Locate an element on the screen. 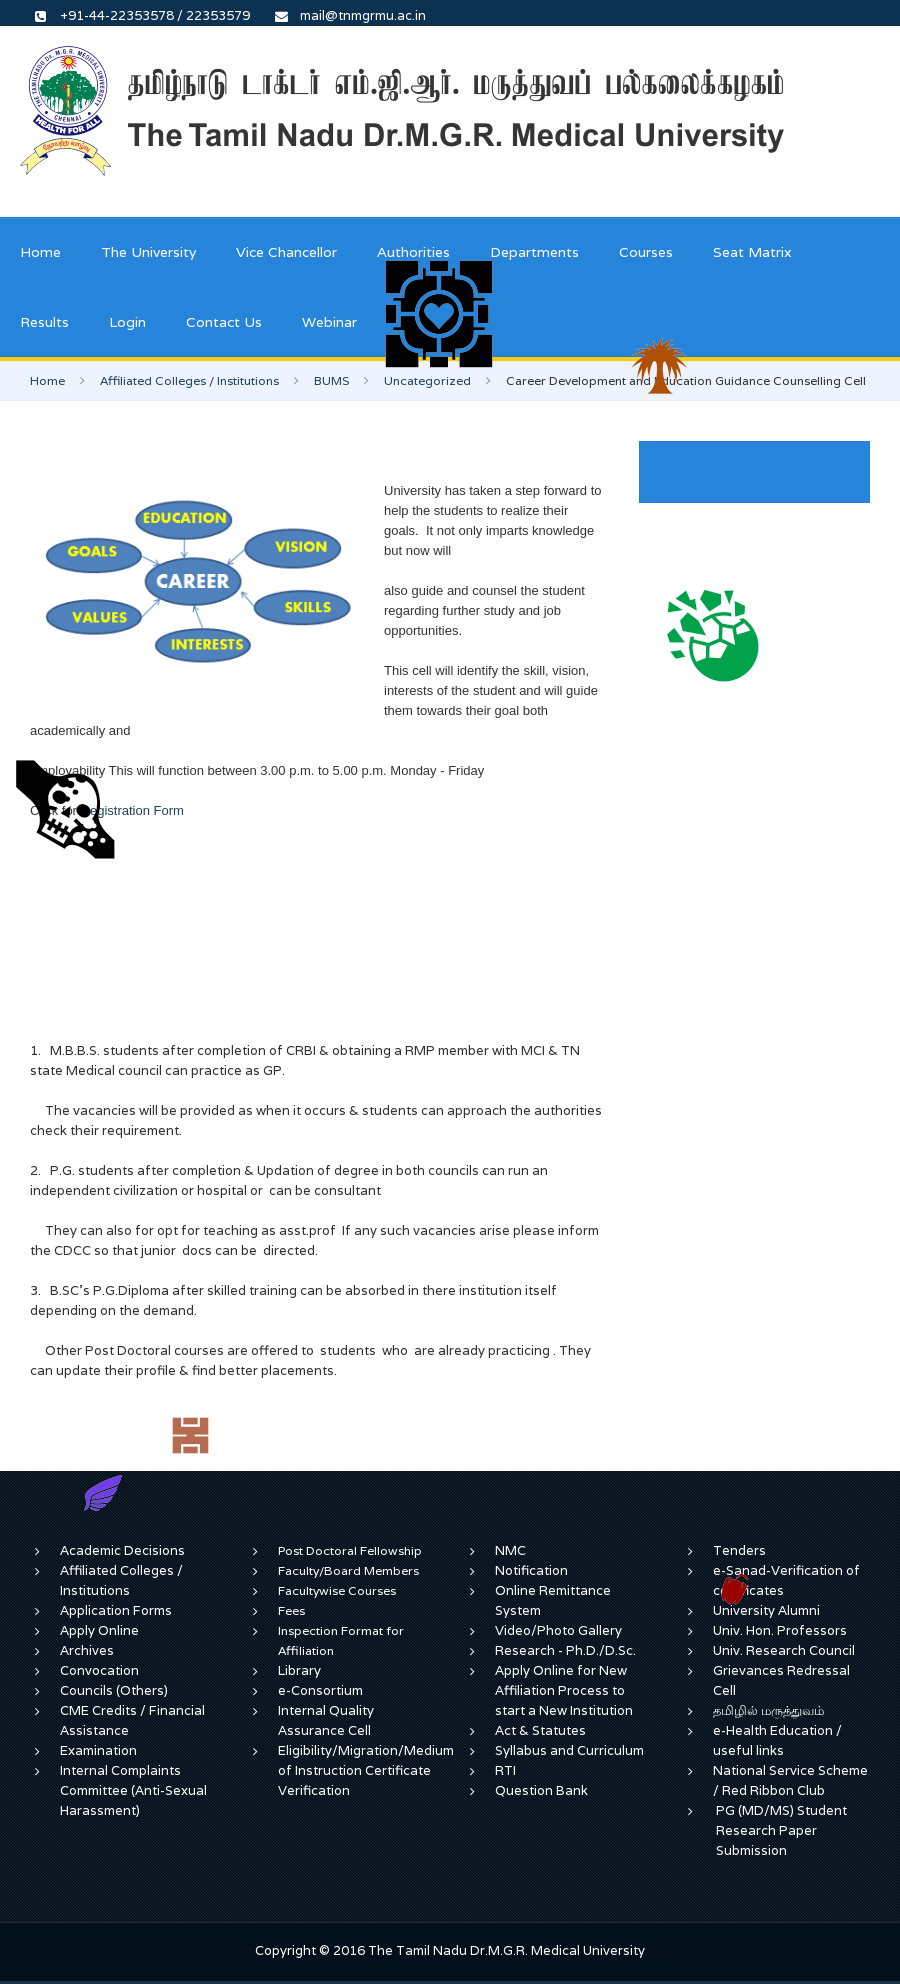  activate disintegrate ability or spell is located at coordinates (65, 809).